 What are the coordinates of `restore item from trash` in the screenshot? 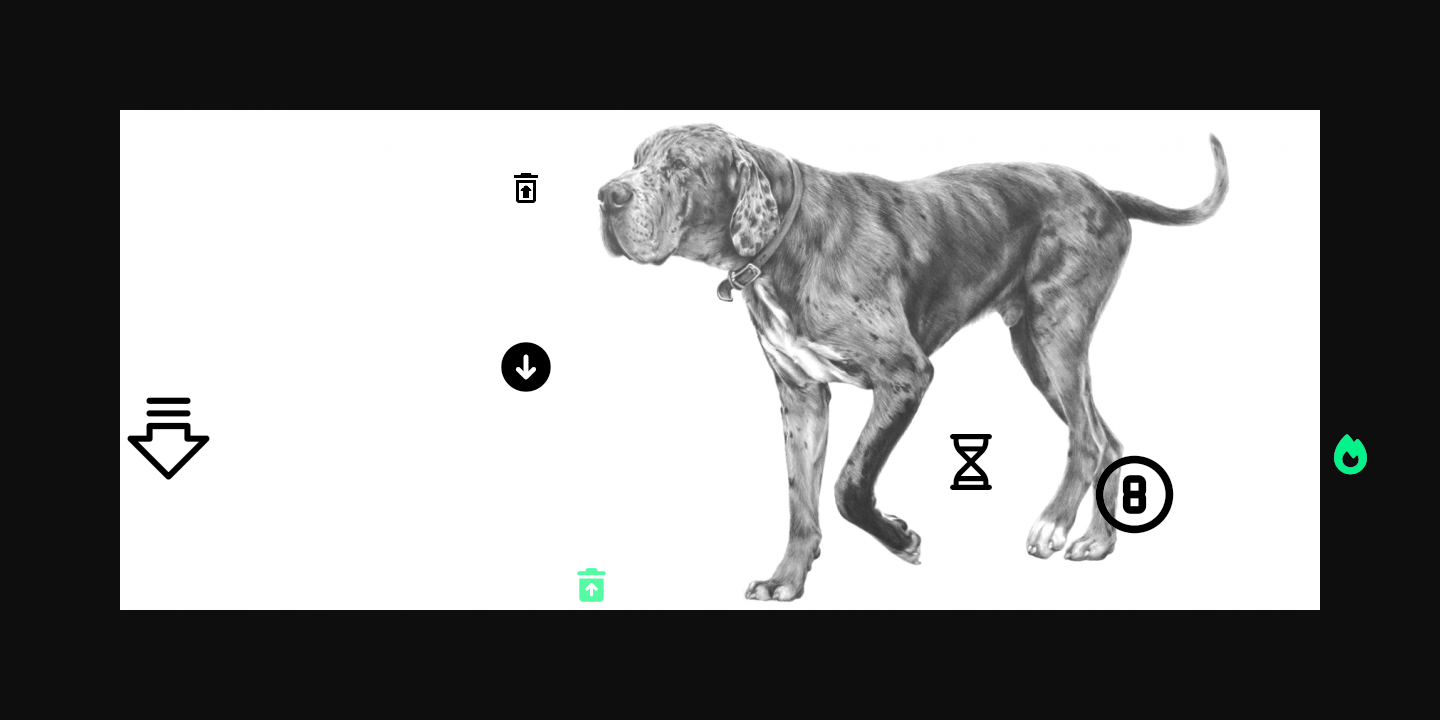 It's located at (591, 585).